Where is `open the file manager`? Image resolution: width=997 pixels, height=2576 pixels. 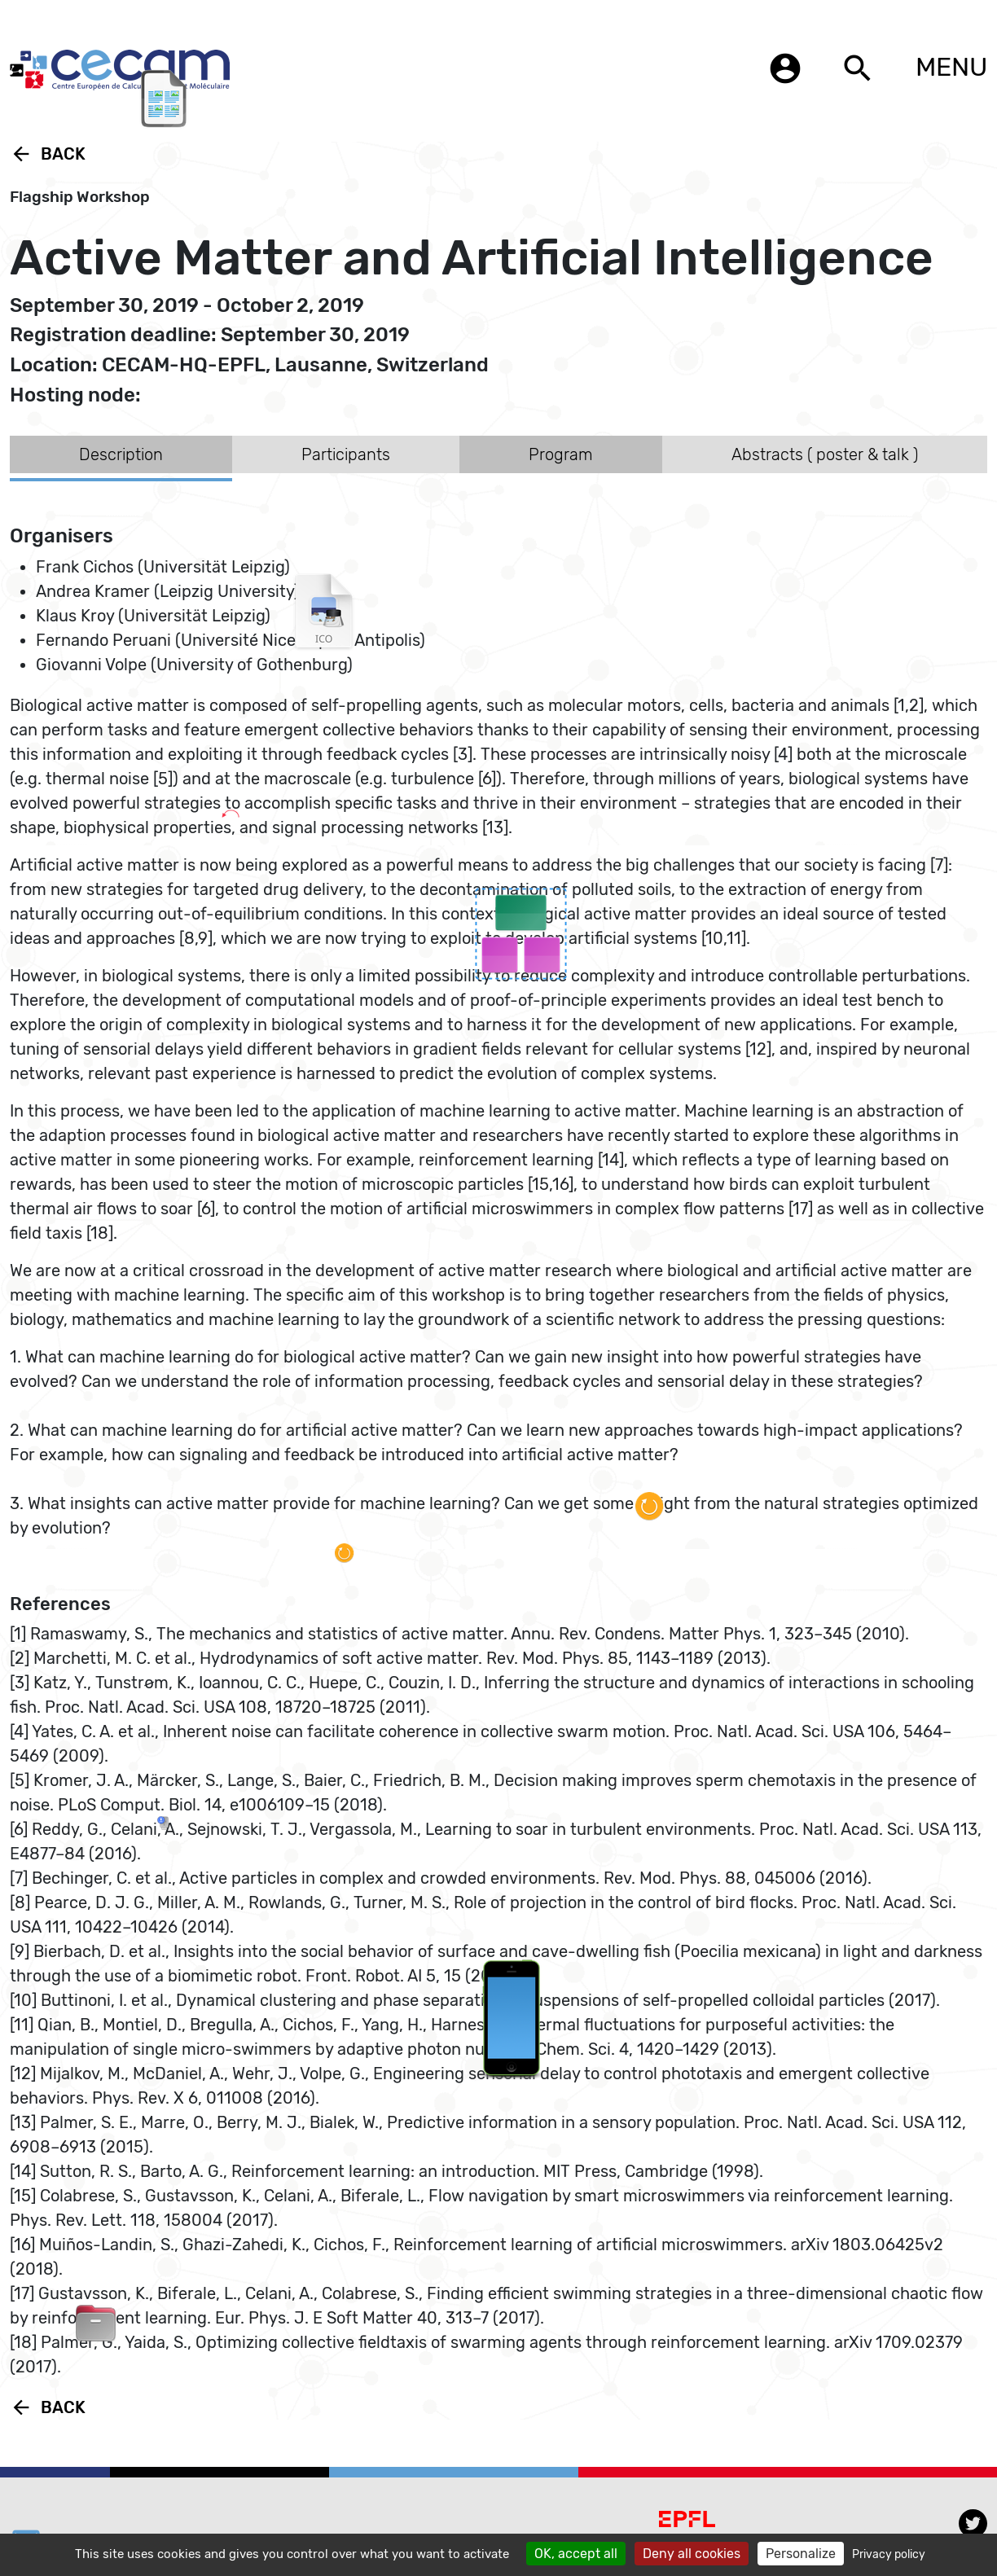 open the file manager is located at coordinates (95, 2323).